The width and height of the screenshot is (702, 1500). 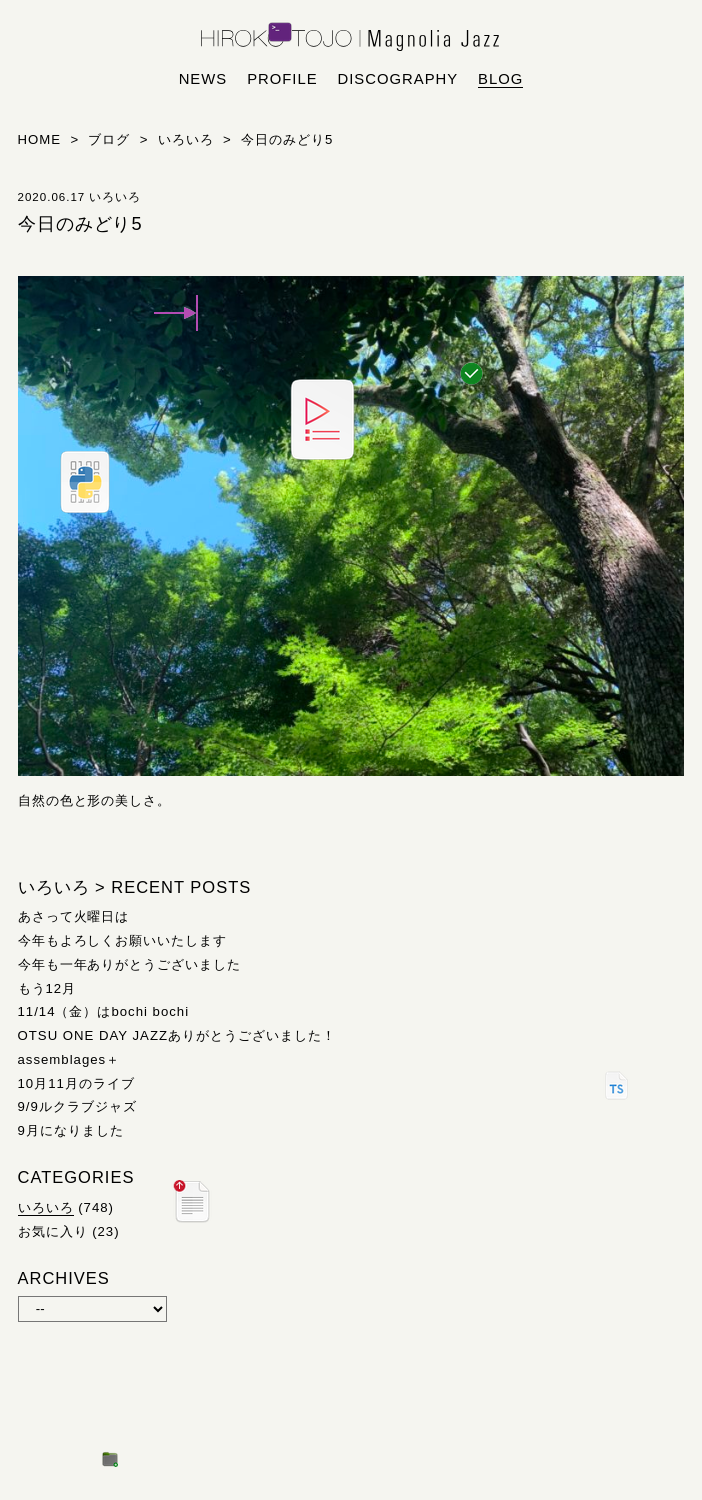 I want to click on an mpegurl audio playlist file, so click(x=322, y=419).